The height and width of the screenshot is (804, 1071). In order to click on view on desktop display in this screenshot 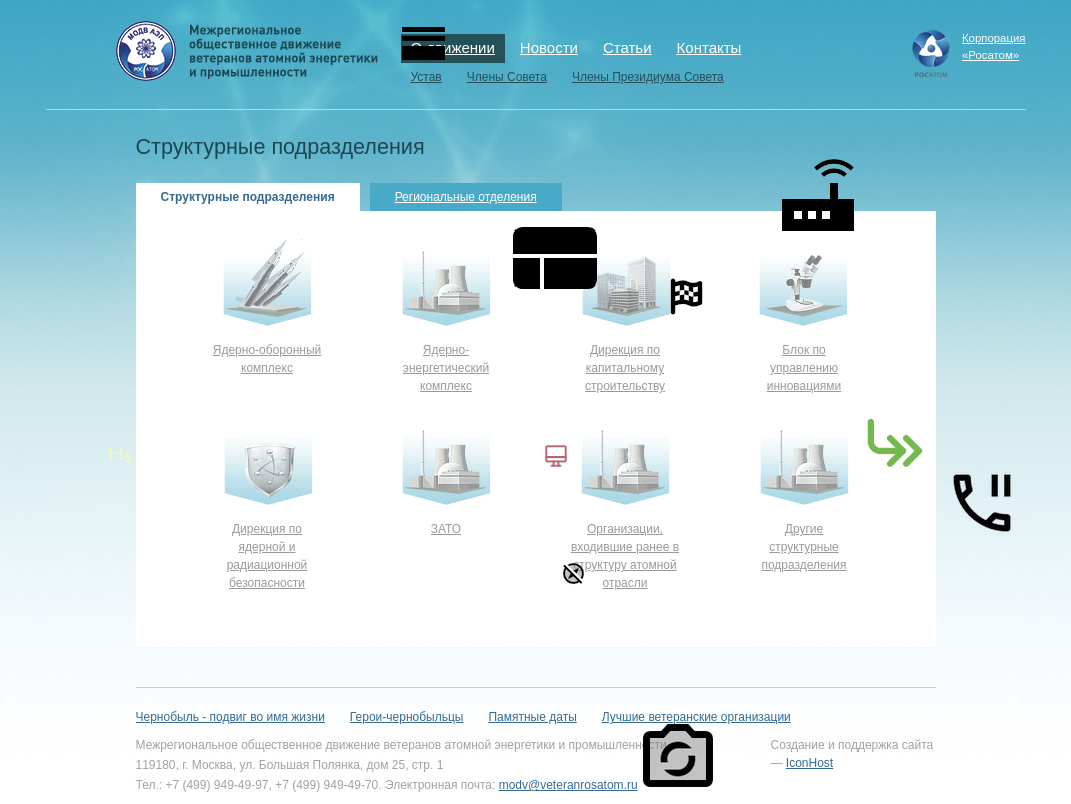, I will do `click(556, 456)`.